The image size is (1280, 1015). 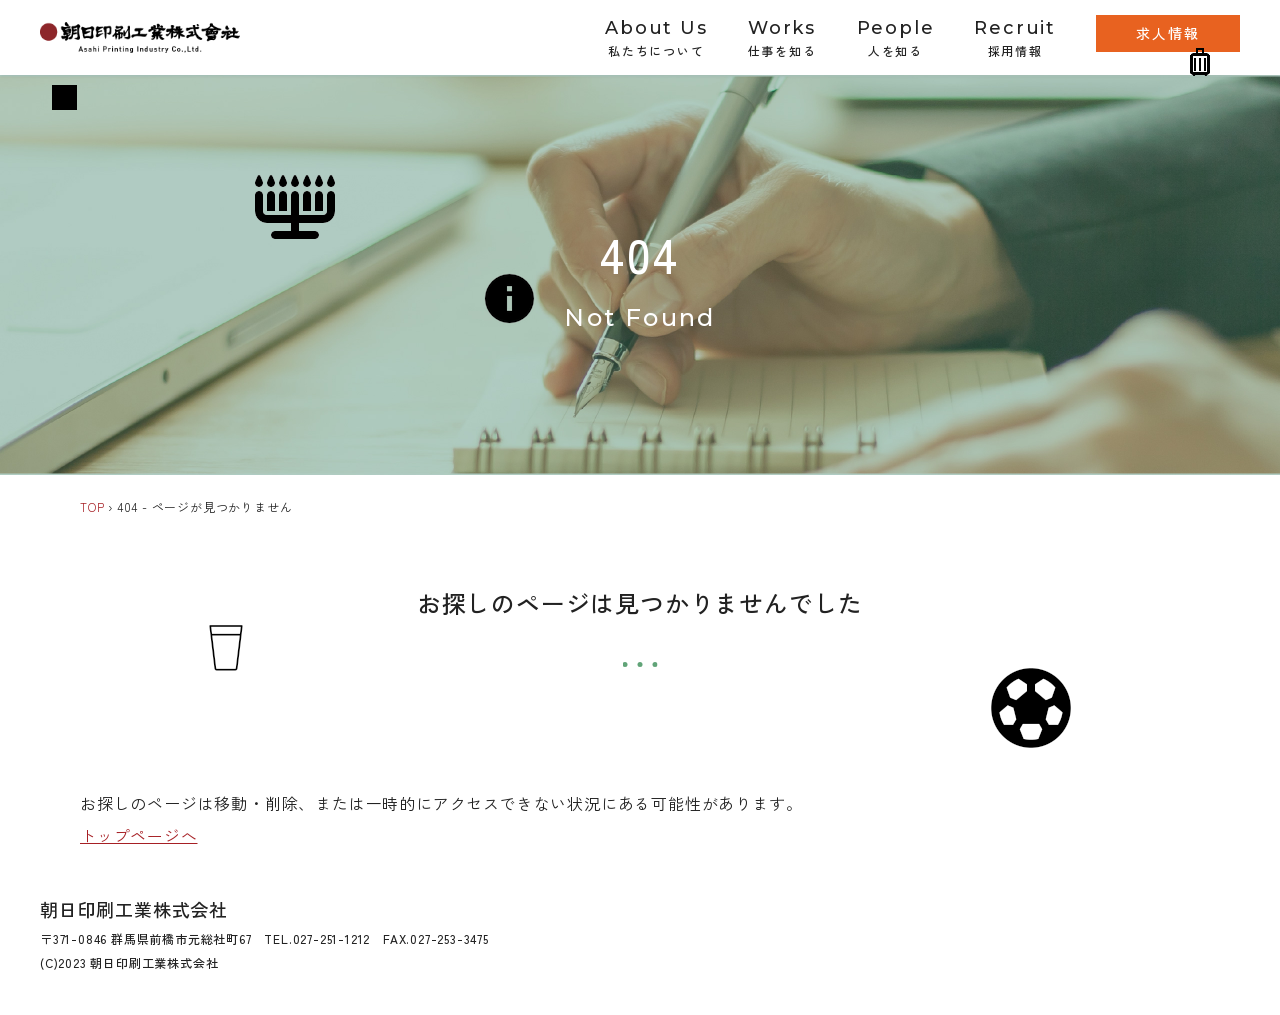 What do you see at coordinates (295, 207) in the screenshot?
I see `indicates hanukkah-related content or events` at bounding box center [295, 207].